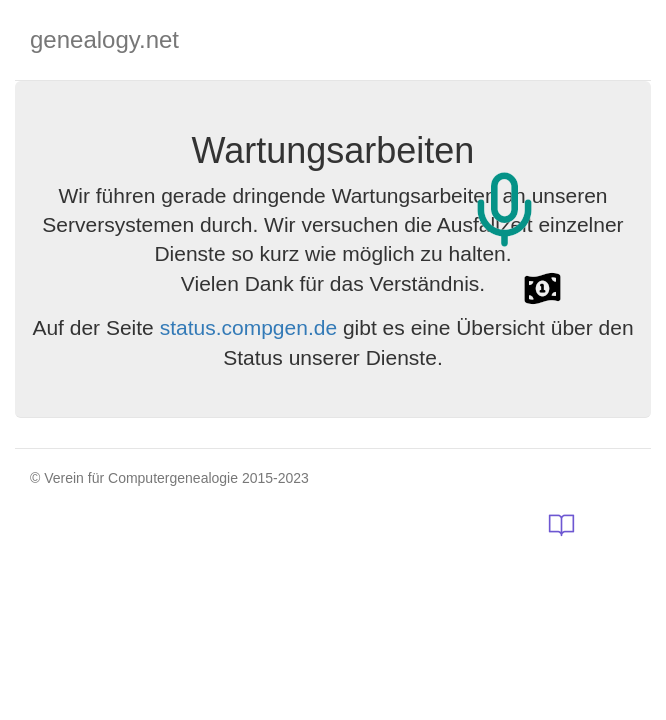 The height and width of the screenshot is (720, 666). I want to click on open reading mode or e-reader, so click(561, 523).